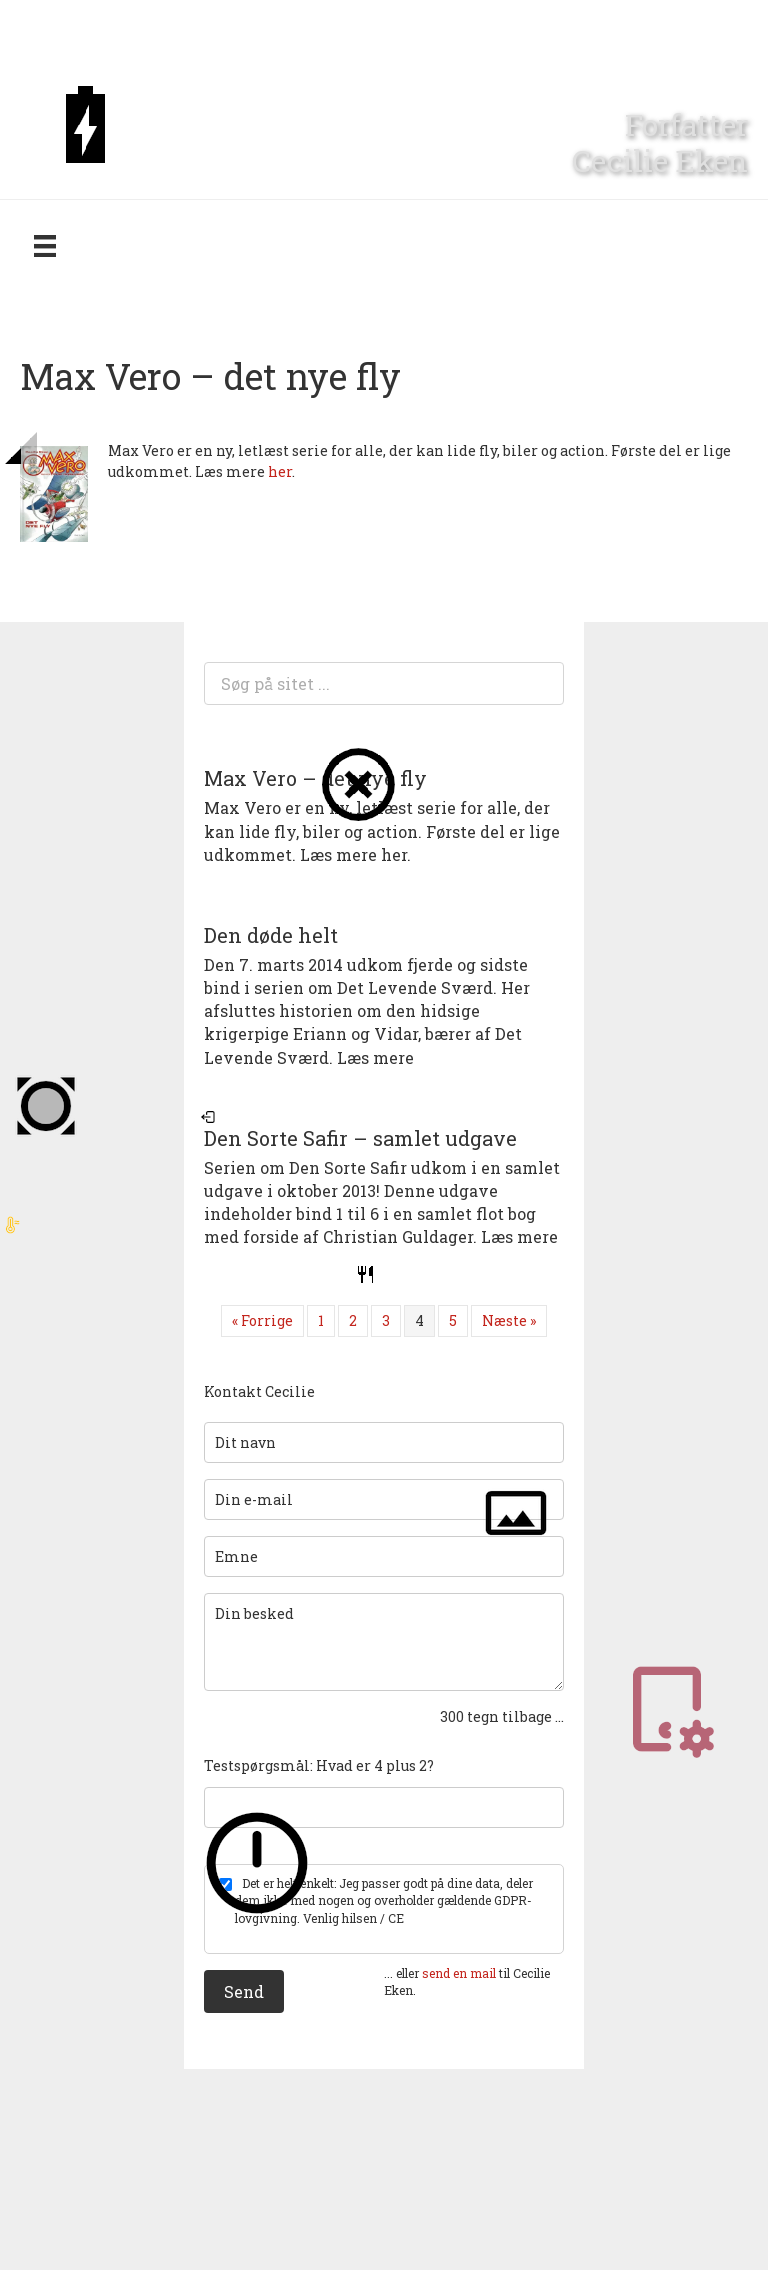 The image size is (768, 2270). Describe the element at coordinates (365, 1274) in the screenshot. I see `find nearby restaurants` at that location.